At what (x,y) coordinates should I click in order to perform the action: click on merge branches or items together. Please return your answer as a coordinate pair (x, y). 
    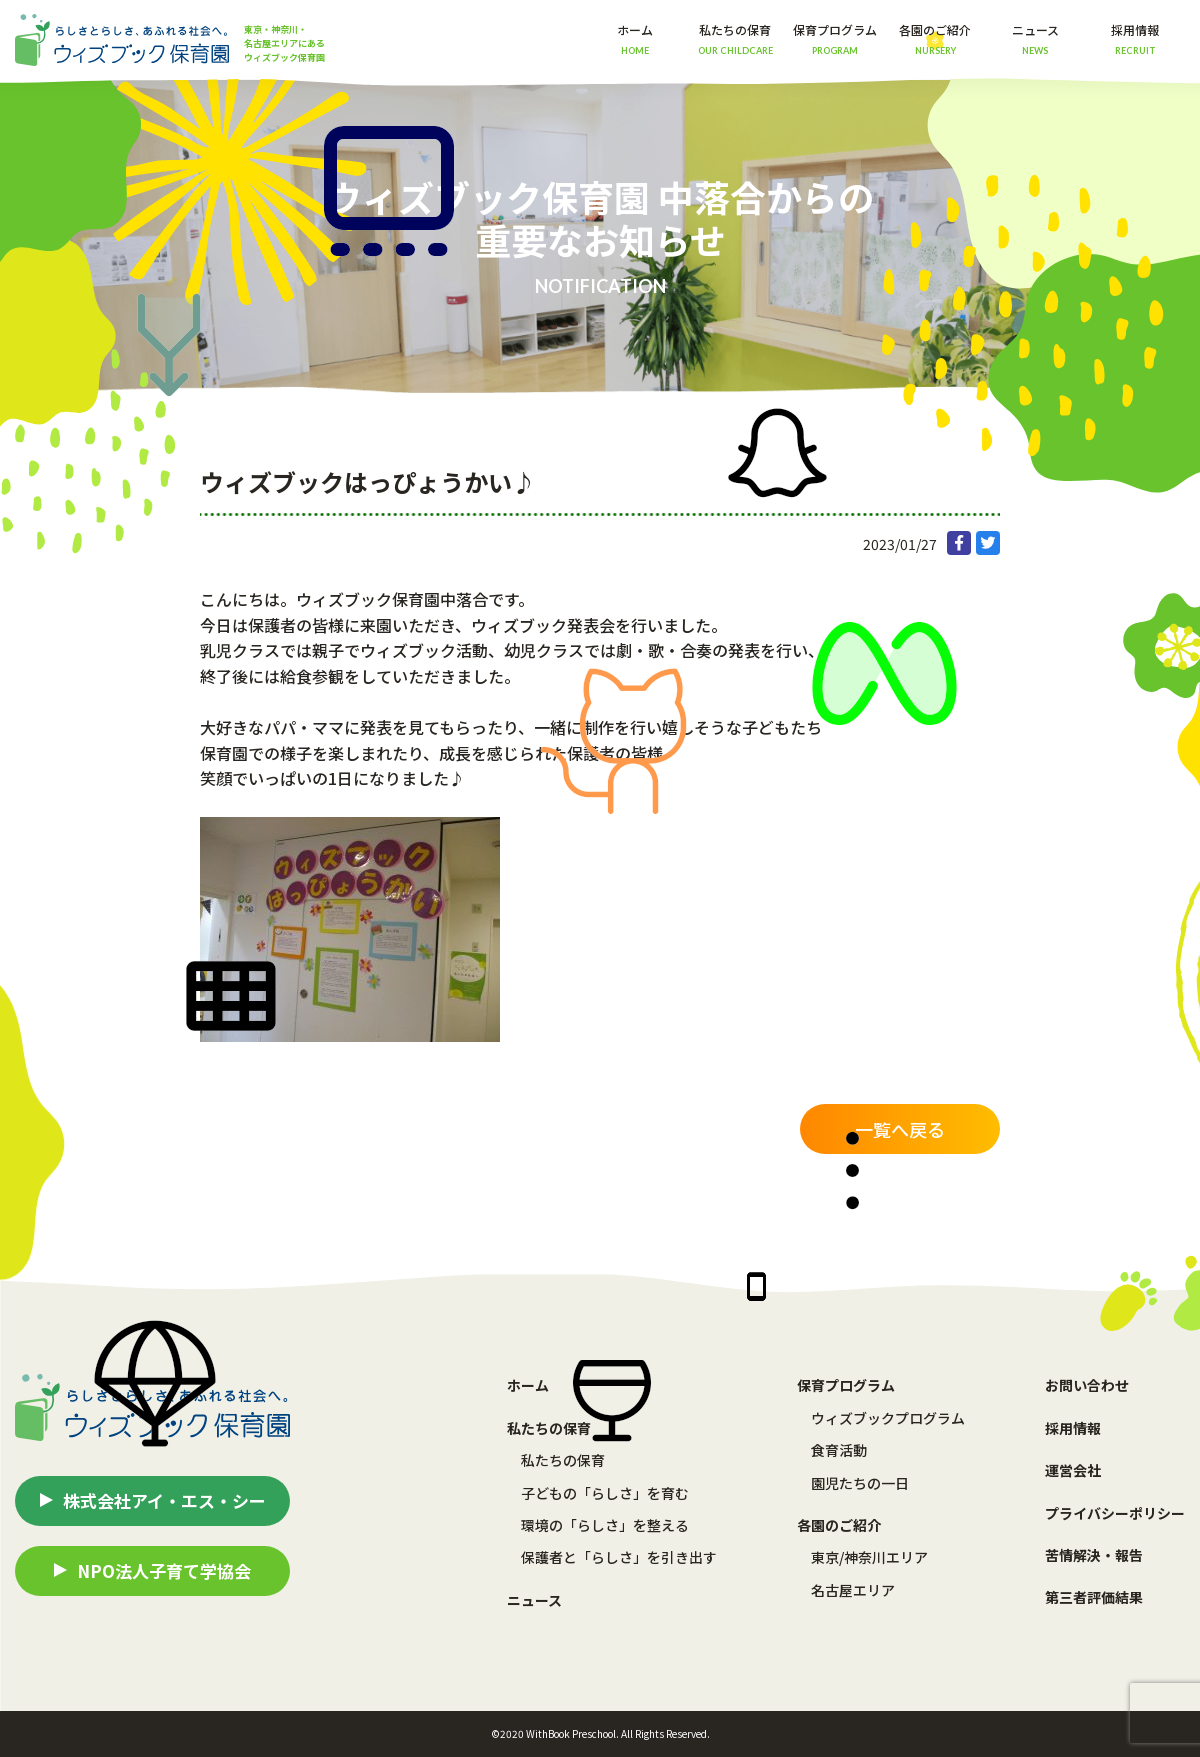
    Looking at the image, I should click on (169, 341).